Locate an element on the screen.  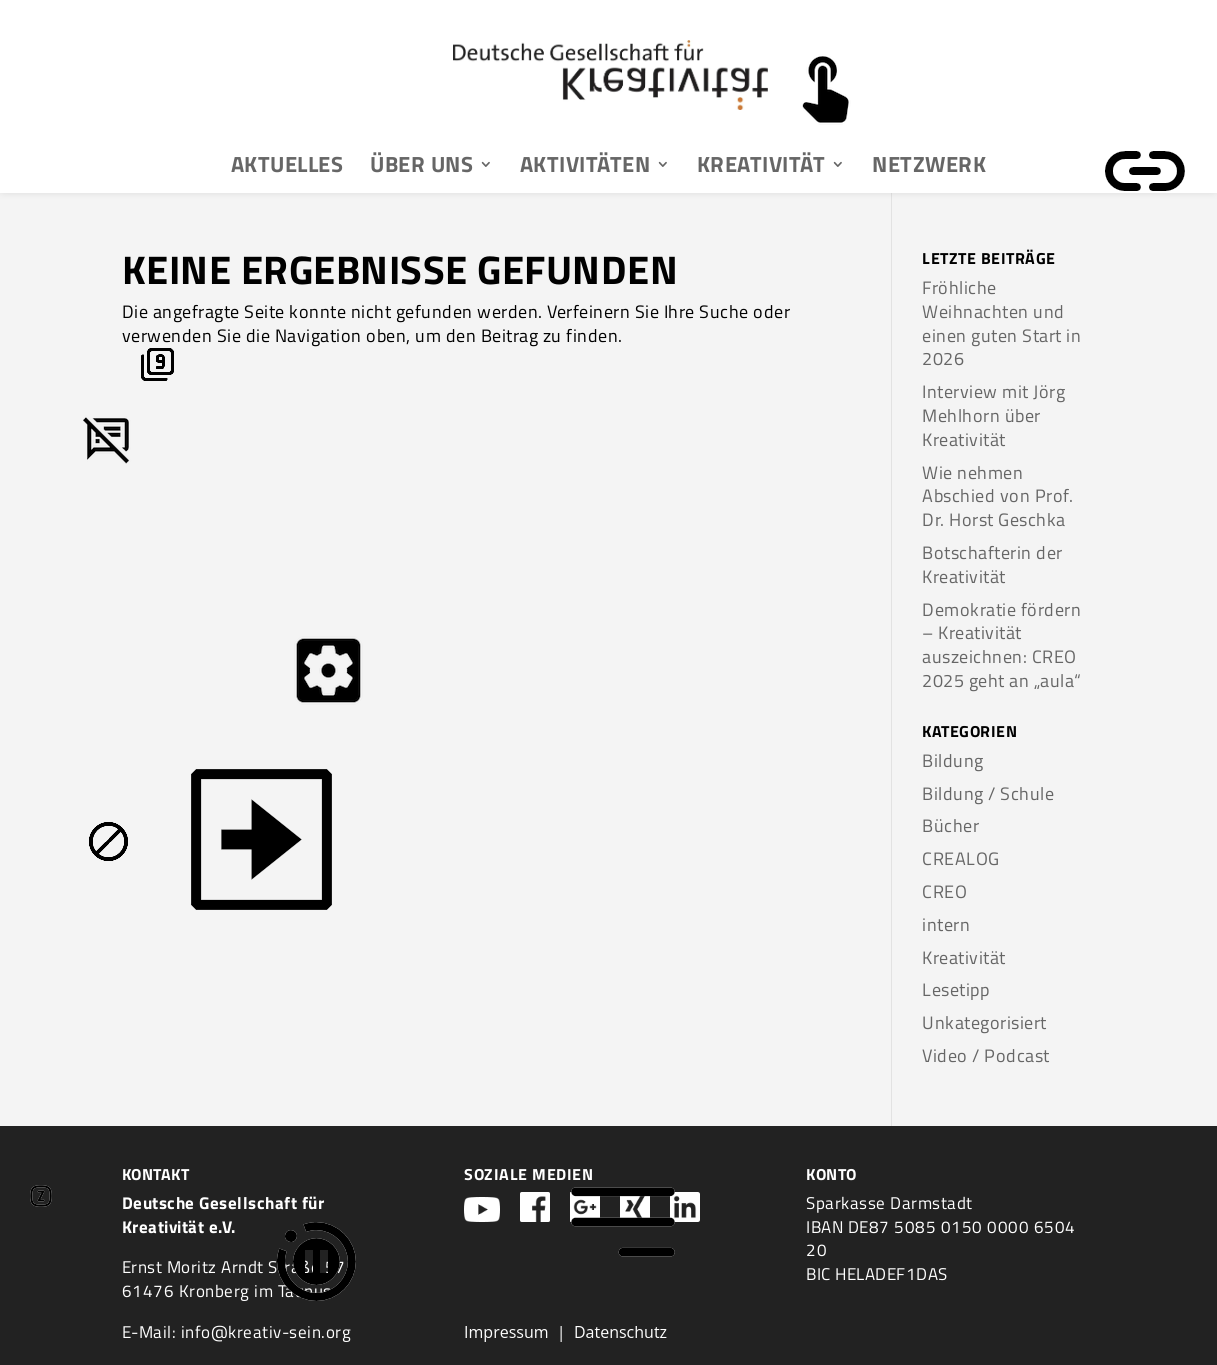
alphabetical sorting option (Z) is located at coordinates (41, 1196).